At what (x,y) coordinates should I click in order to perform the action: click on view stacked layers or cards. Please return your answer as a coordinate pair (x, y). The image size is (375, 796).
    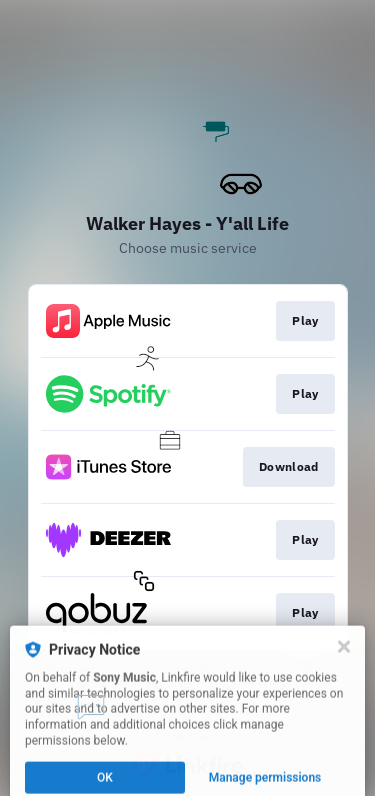
    Looking at the image, I should click on (144, 581).